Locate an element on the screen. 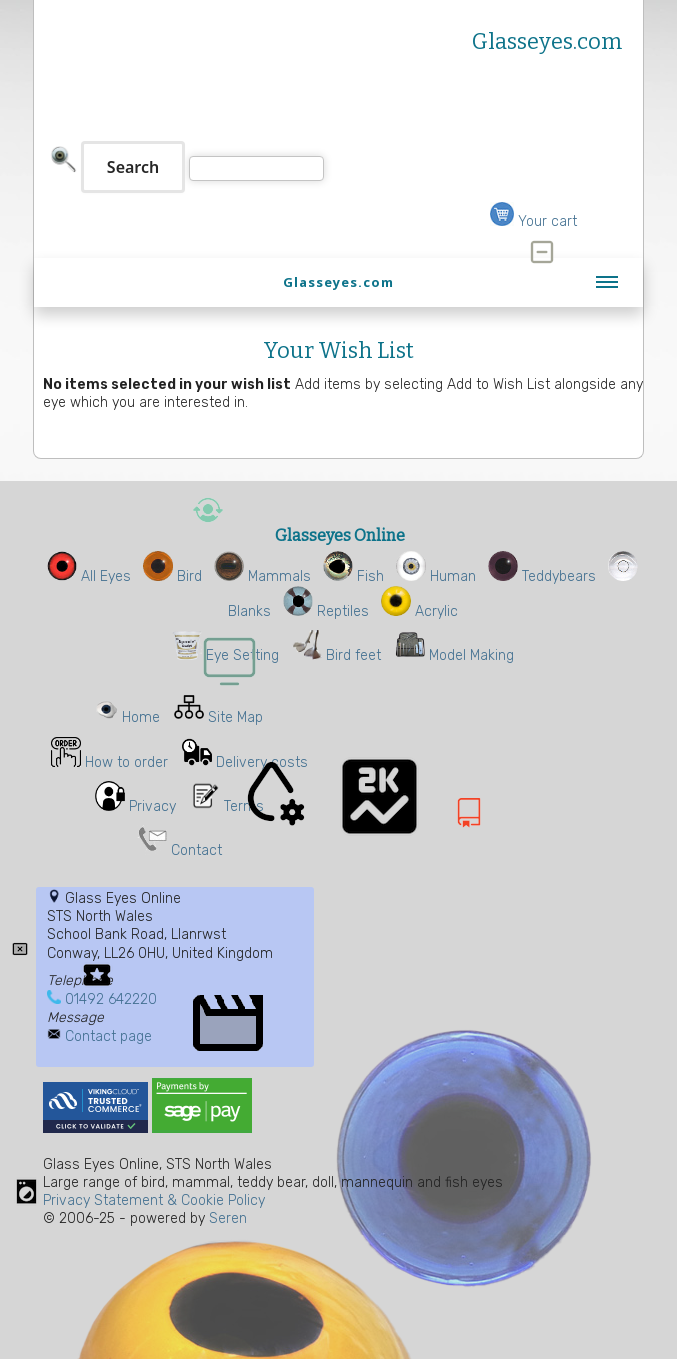  browse local events and activities is located at coordinates (97, 975).